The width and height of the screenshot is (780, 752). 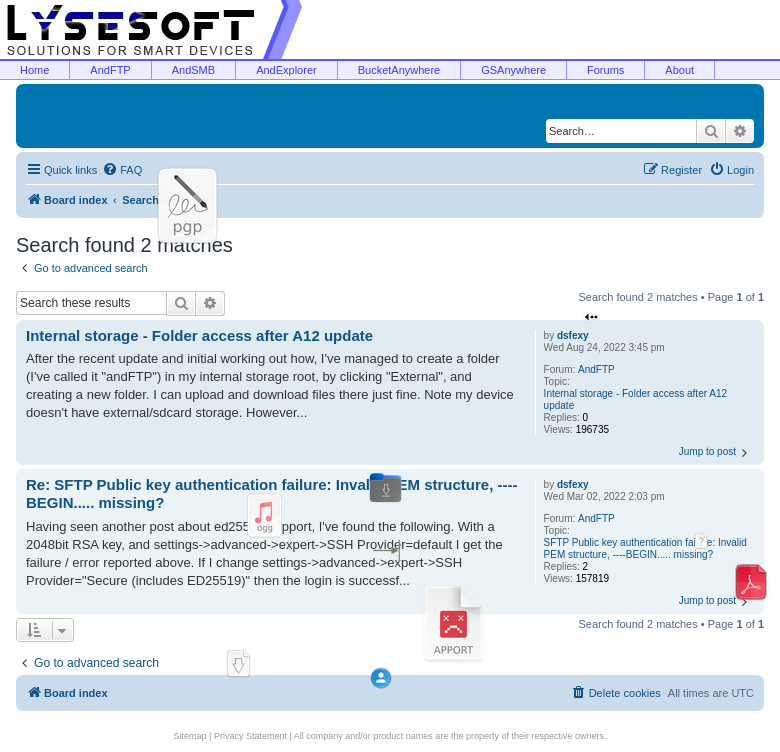 I want to click on a PGP digital signature file, so click(x=187, y=205).